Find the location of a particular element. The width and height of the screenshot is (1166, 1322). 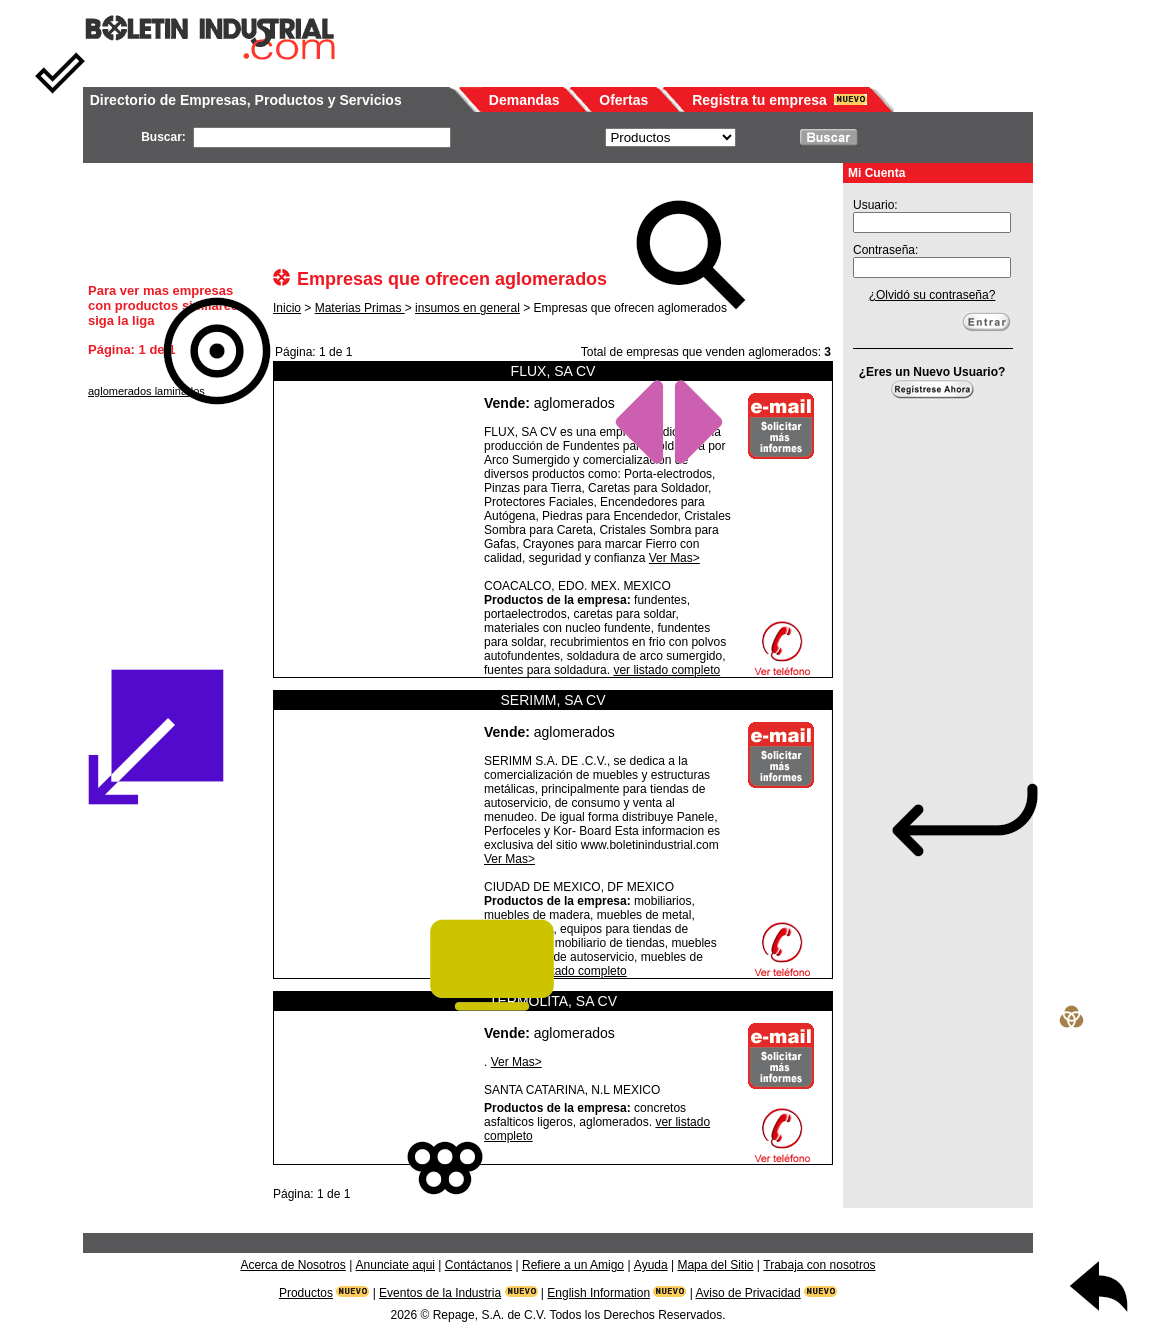

task completed successfully is located at coordinates (60, 73).